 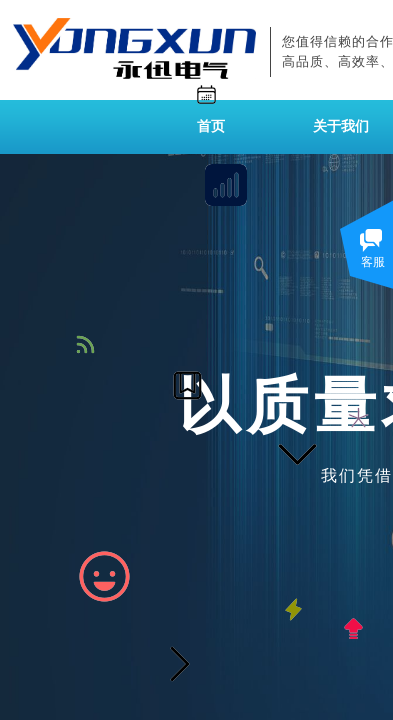 I want to click on indicates a required field in a form, so click(x=358, y=418).